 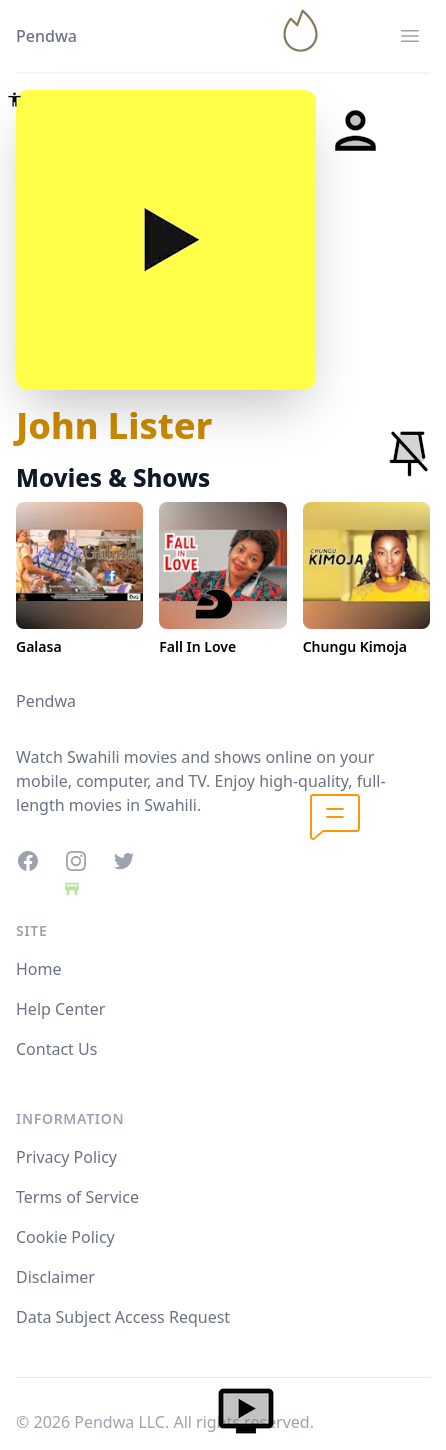 What do you see at coordinates (335, 813) in the screenshot?
I see `open chat or messaging` at bounding box center [335, 813].